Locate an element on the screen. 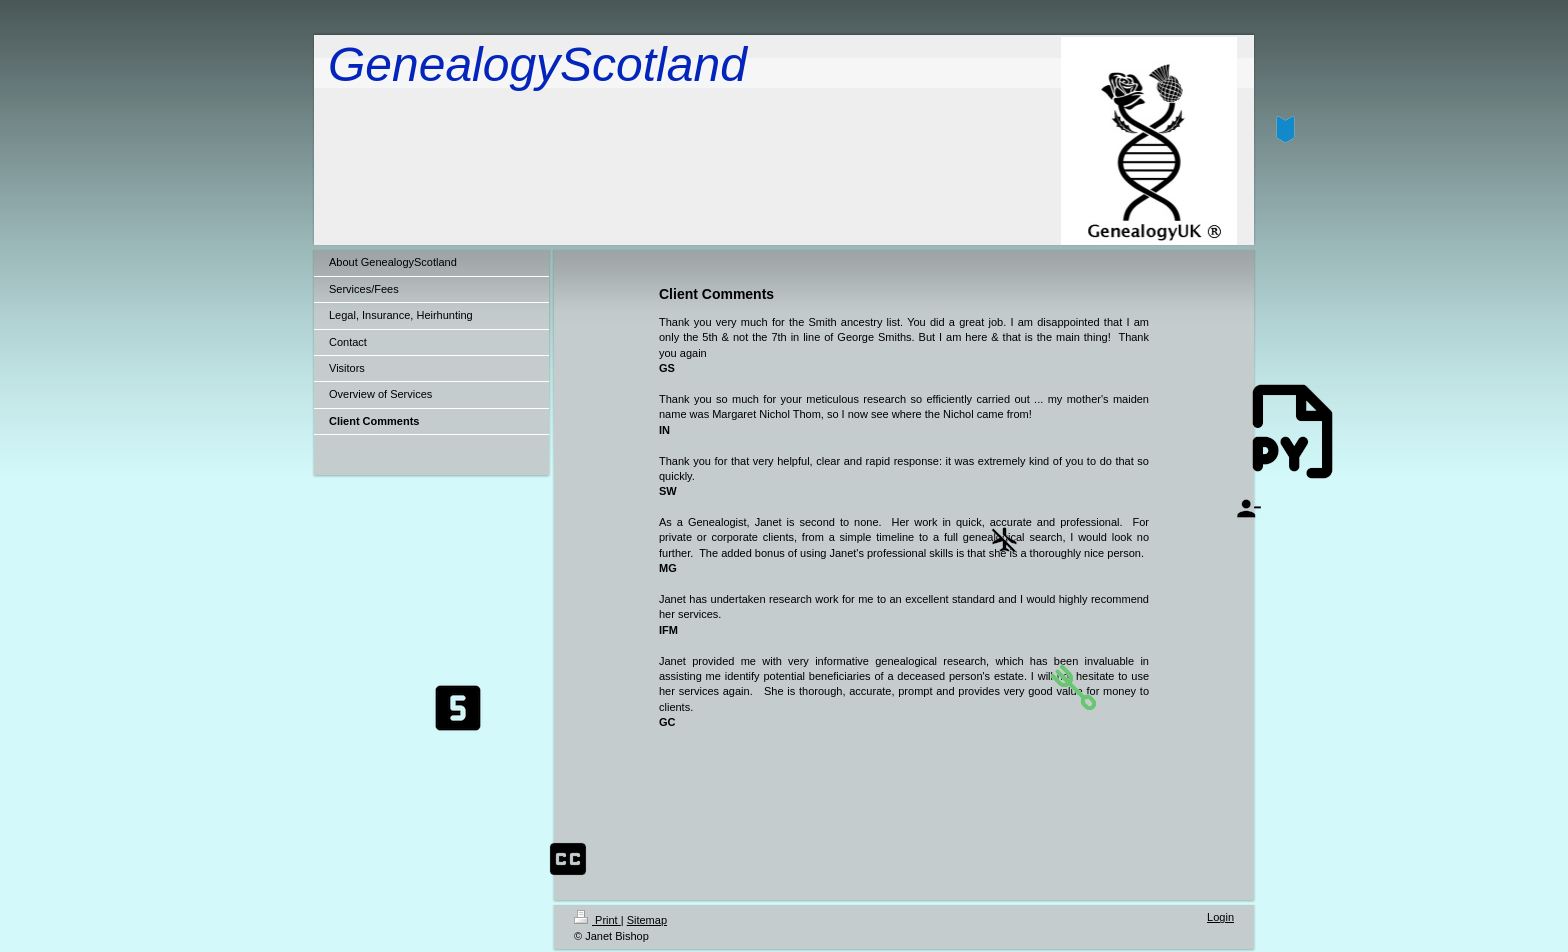 Image resolution: width=1568 pixels, height=952 pixels. indicates verified or certified status is located at coordinates (1285, 129).